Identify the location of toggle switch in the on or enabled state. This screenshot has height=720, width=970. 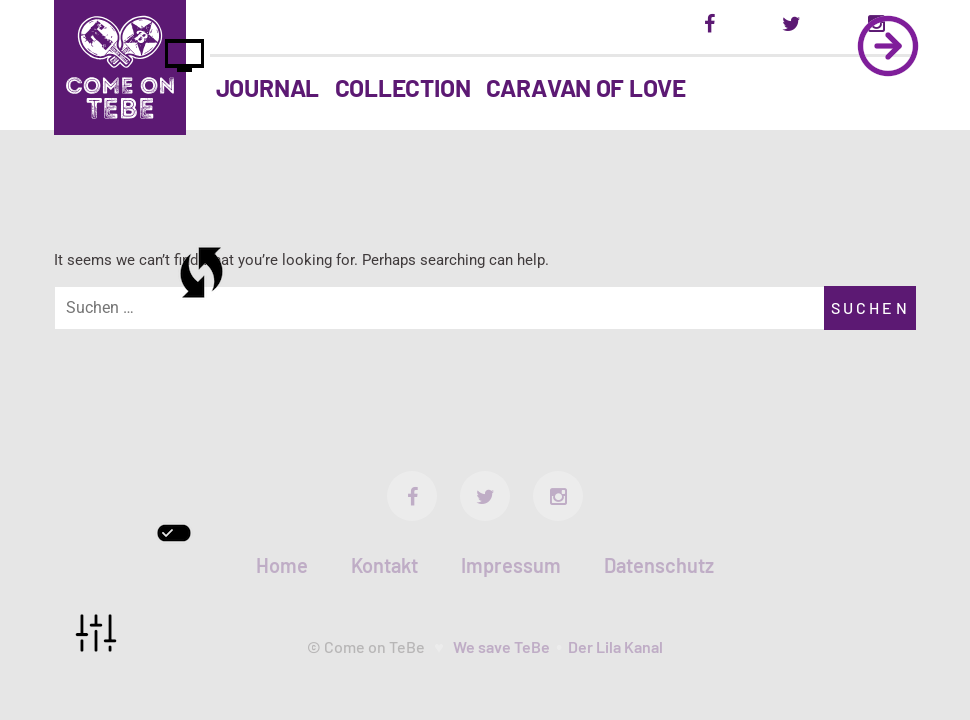
(174, 533).